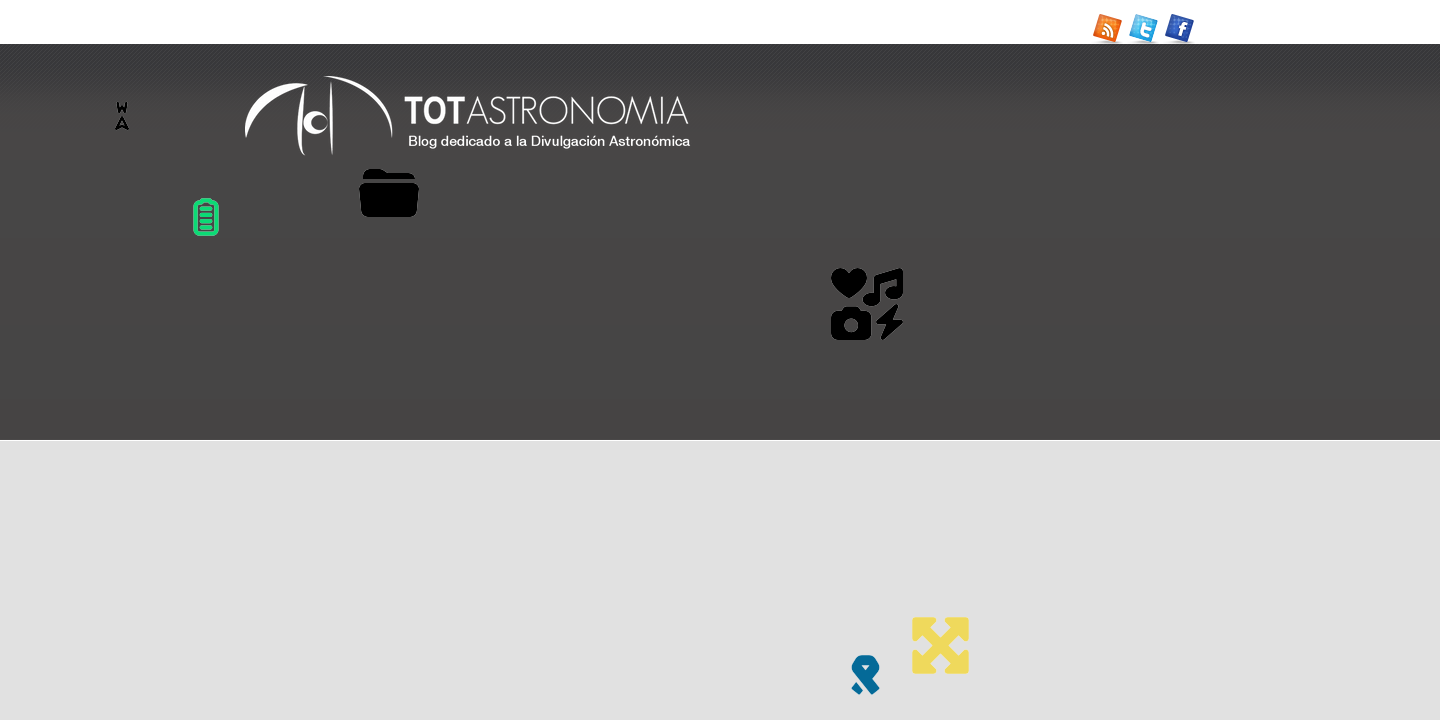 Image resolution: width=1440 pixels, height=720 pixels. What do you see at coordinates (122, 116) in the screenshot?
I see `navigate west` at bounding box center [122, 116].